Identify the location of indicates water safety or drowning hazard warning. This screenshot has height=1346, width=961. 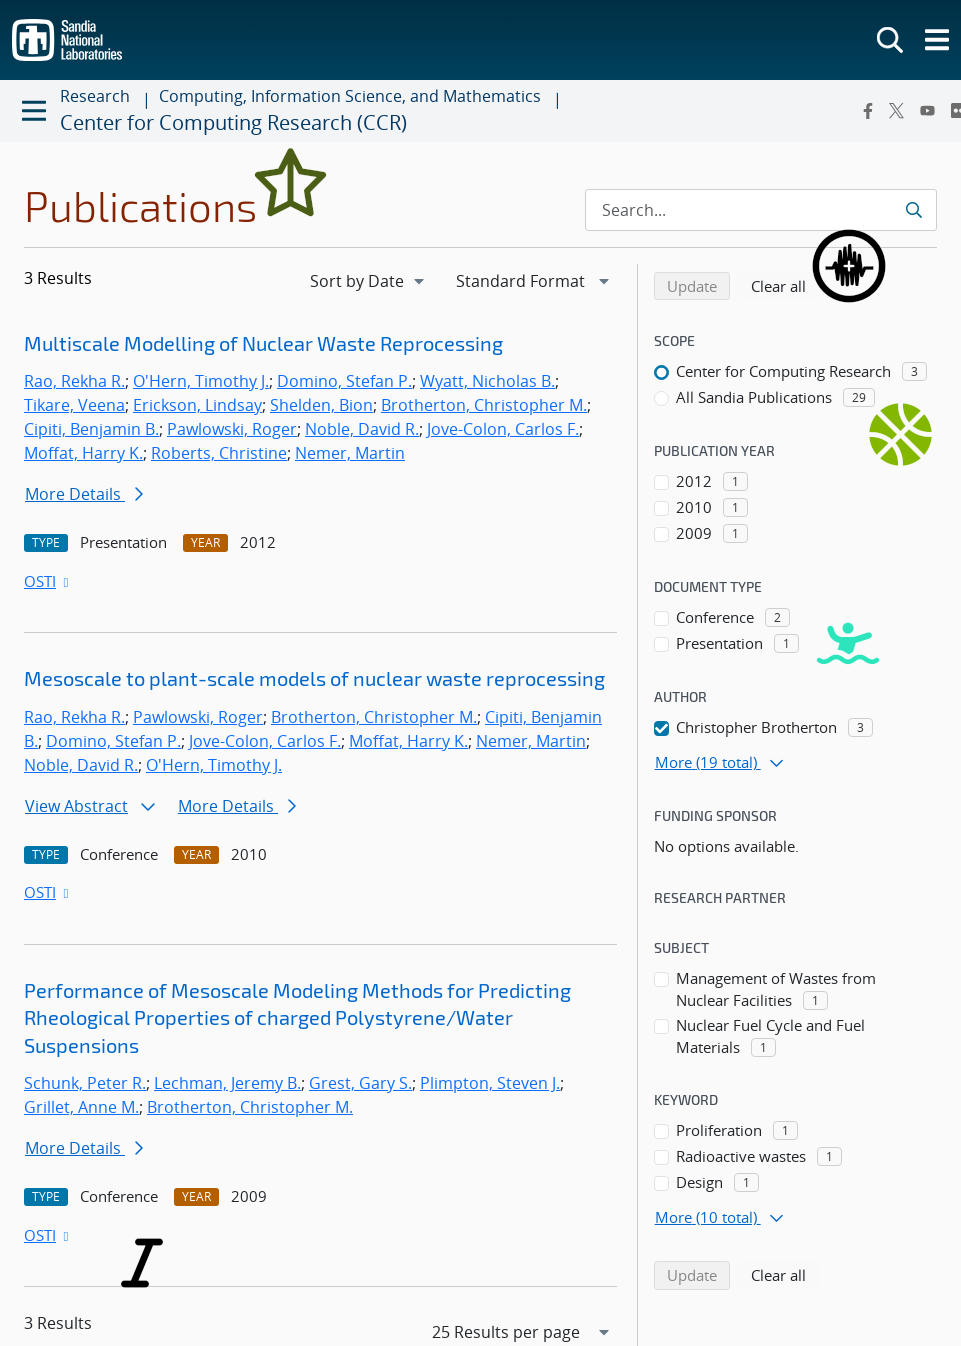
(848, 645).